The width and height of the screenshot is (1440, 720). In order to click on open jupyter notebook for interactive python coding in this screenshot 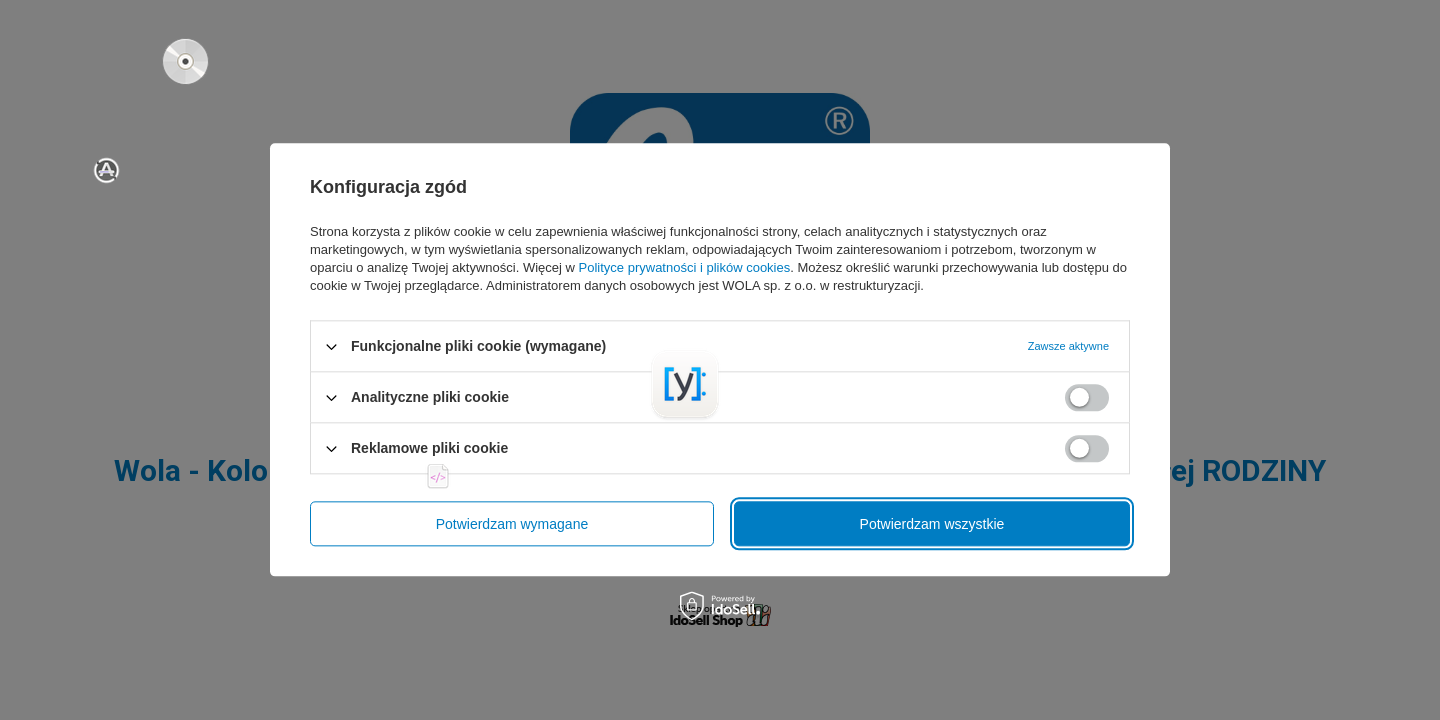, I will do `click(685, 384)`.